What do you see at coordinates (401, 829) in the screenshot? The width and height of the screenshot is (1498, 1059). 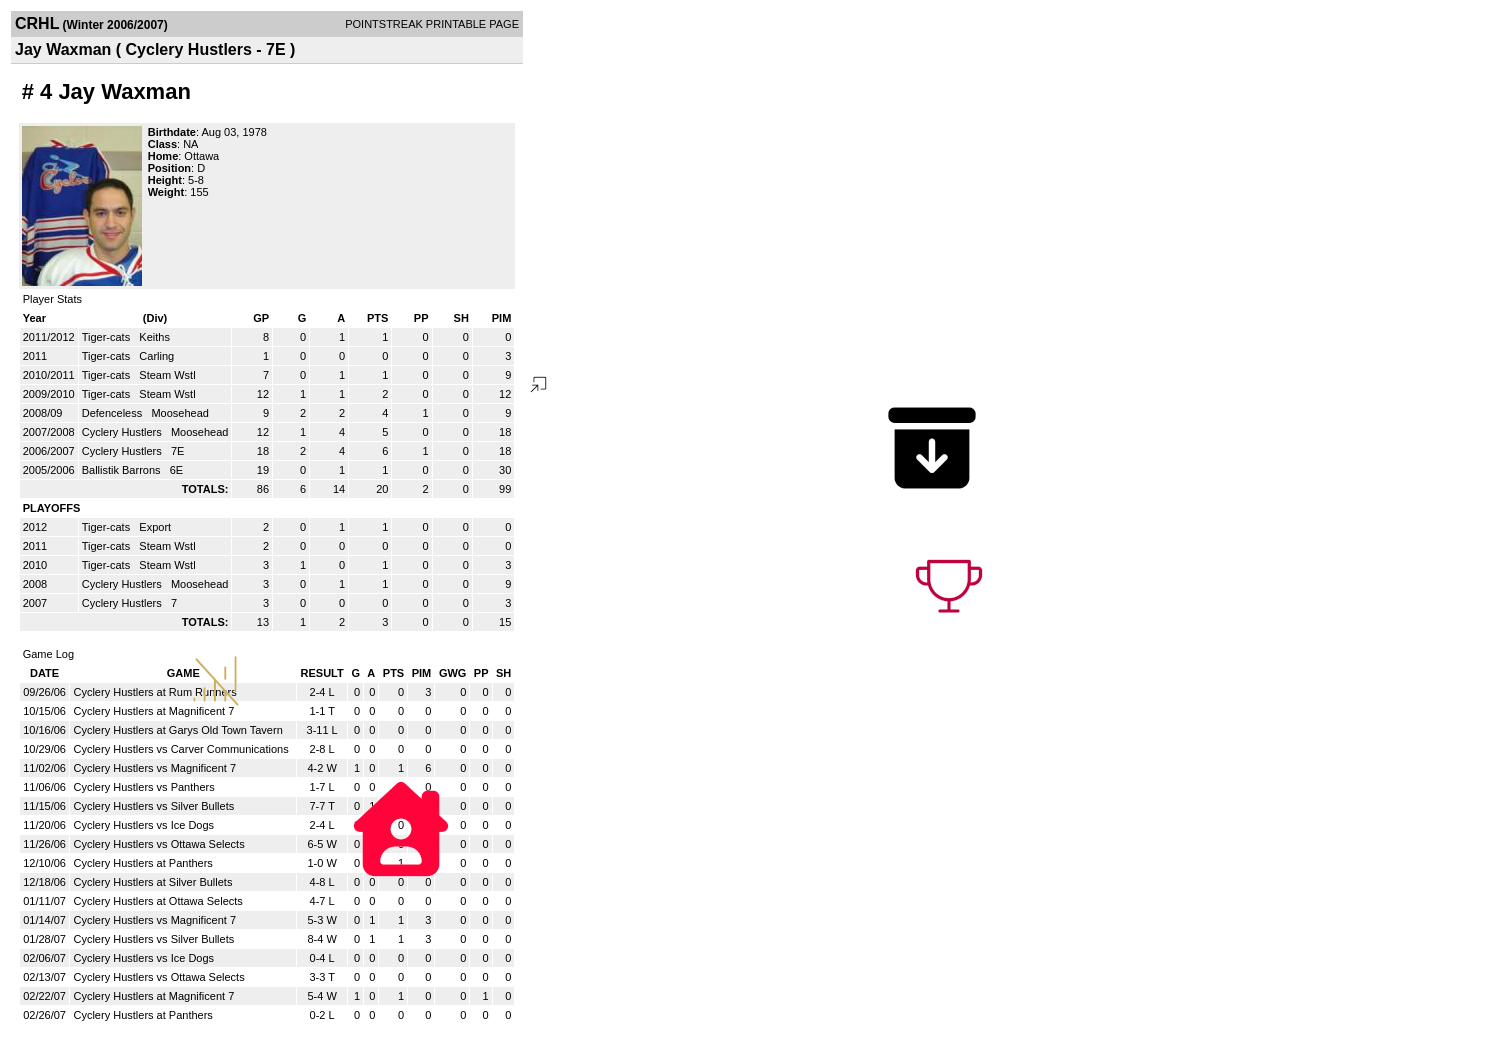 I see `view home or family account settings` at bounding box center [401, 829].